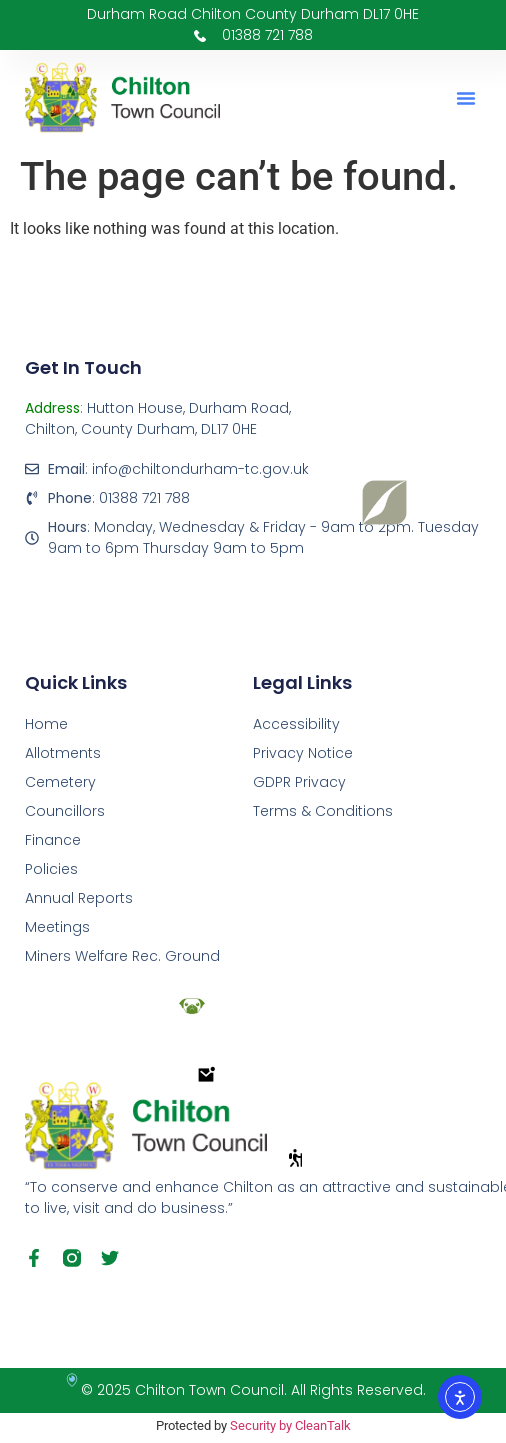 Image resolution: width=506 pixels, height=1443 pixels. What do you see at coordinates (384, 502) in the screenshot?
I see `pied piper logo` at bounding box center [384, 502].